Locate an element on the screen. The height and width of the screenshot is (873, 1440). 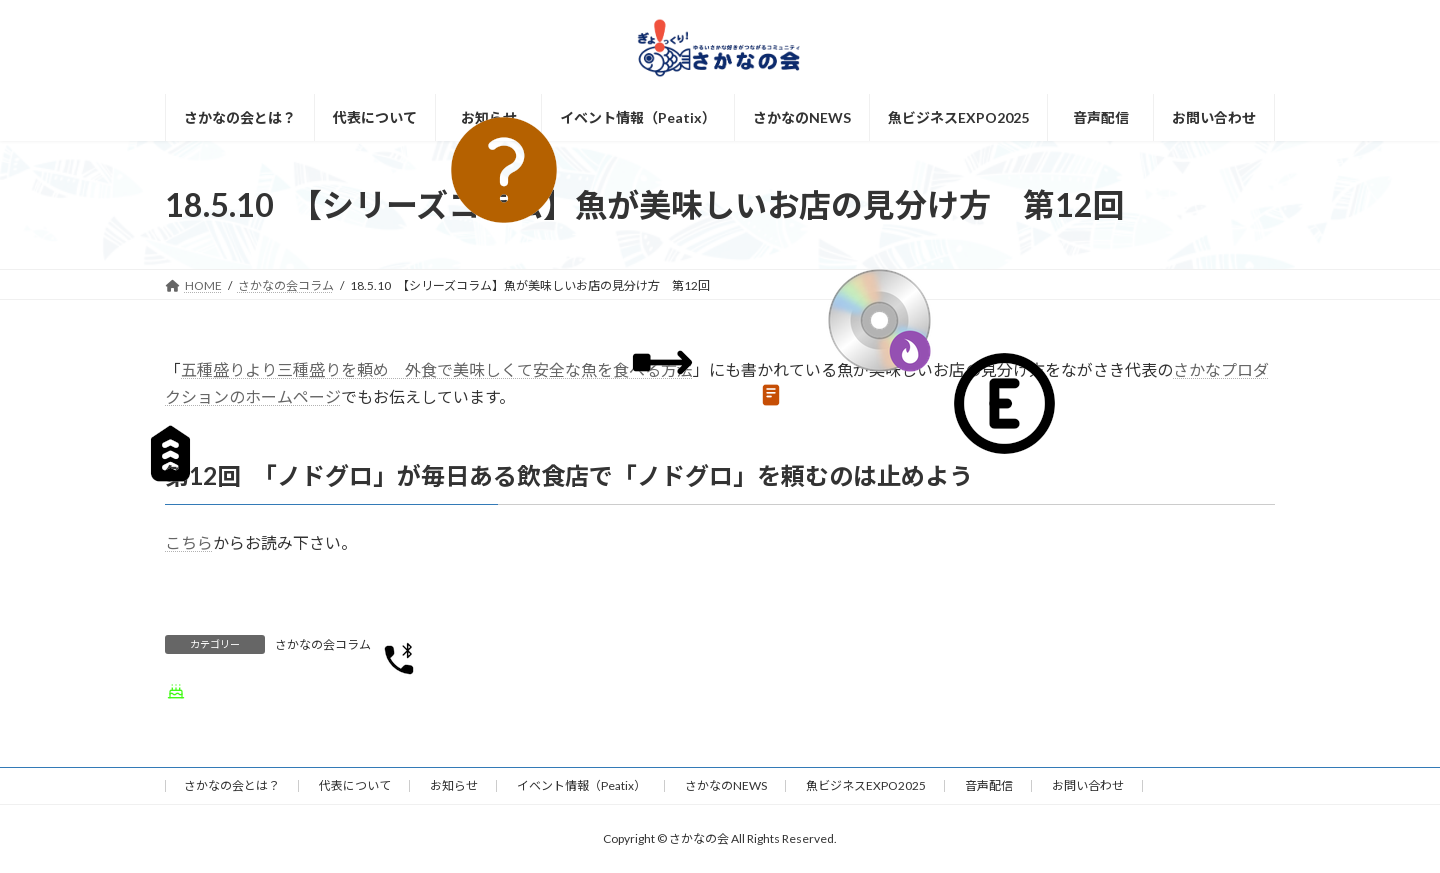
phone call connected via bluetooth speaker is located at coordinates (399, 660).